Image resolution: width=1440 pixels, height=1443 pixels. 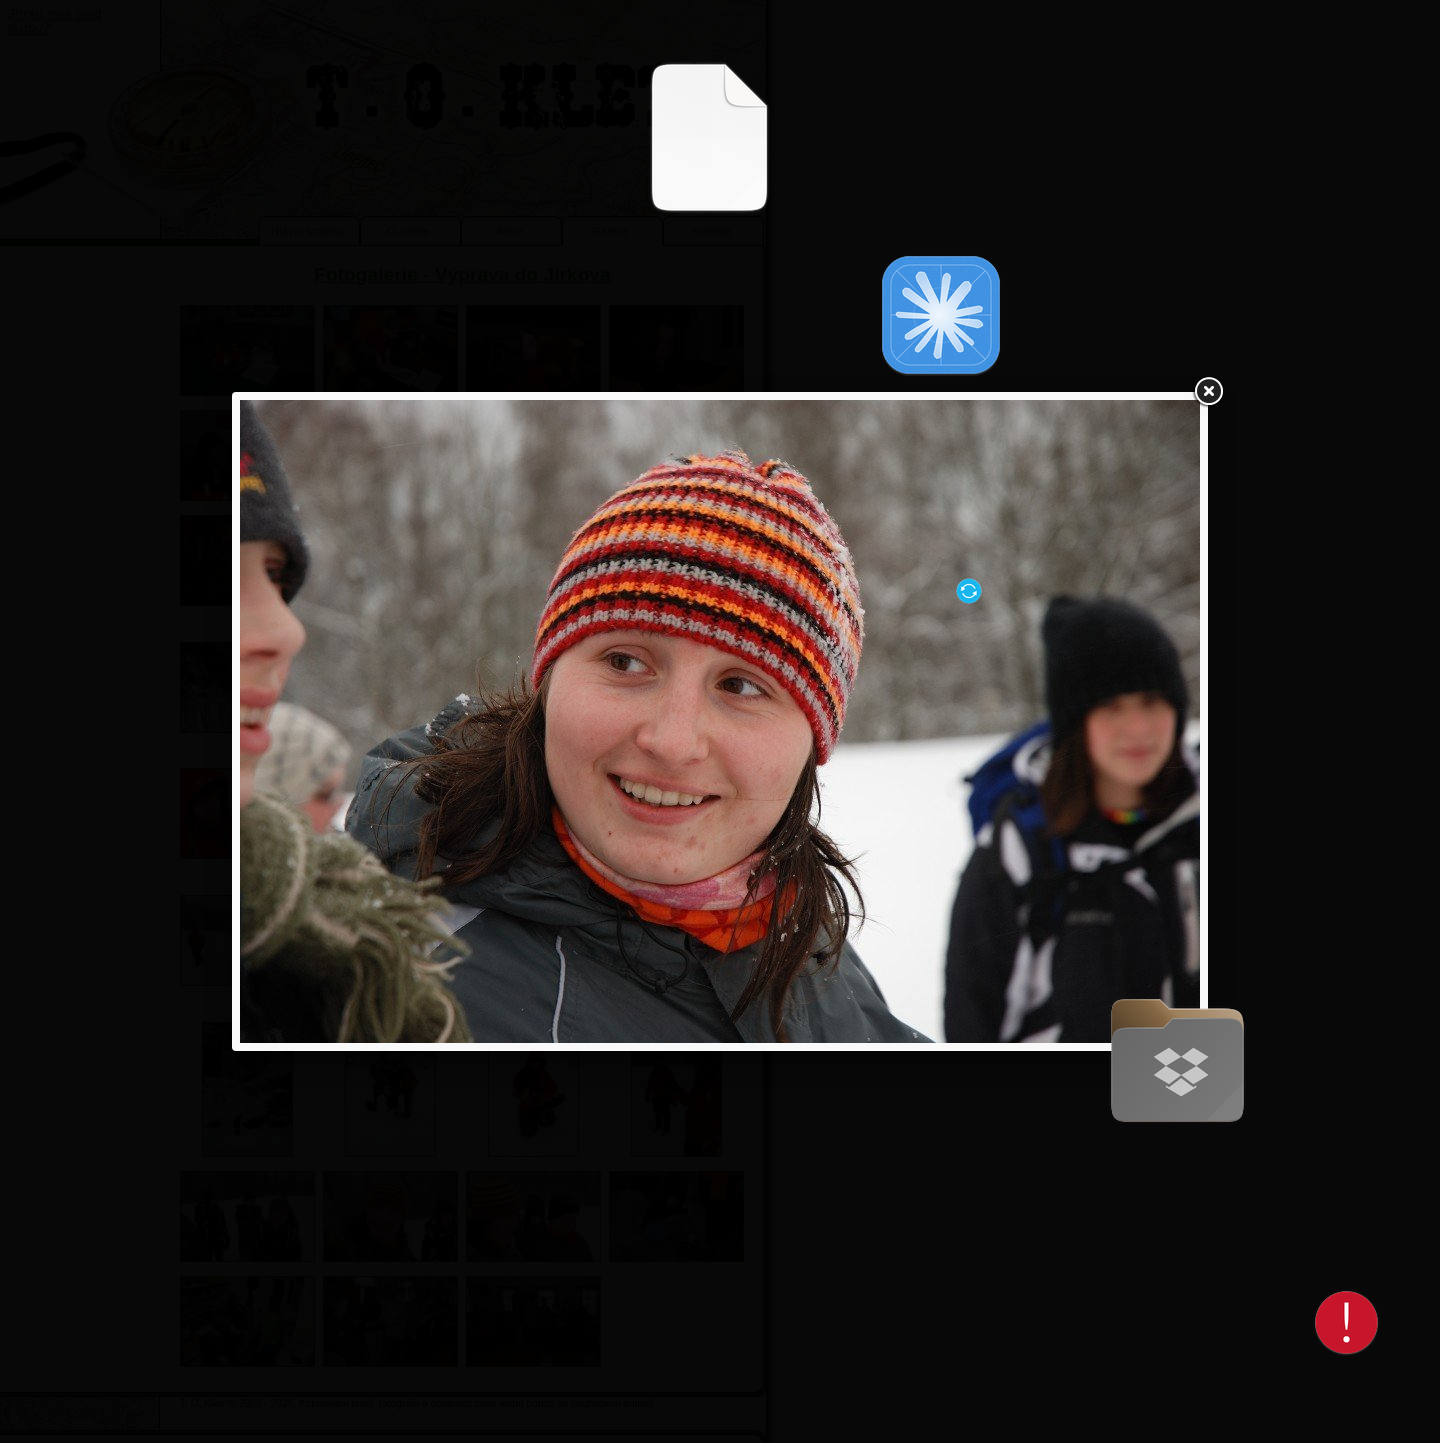 I want to click on indicates file is syncing with shared folder, so click(x=969, y=591).